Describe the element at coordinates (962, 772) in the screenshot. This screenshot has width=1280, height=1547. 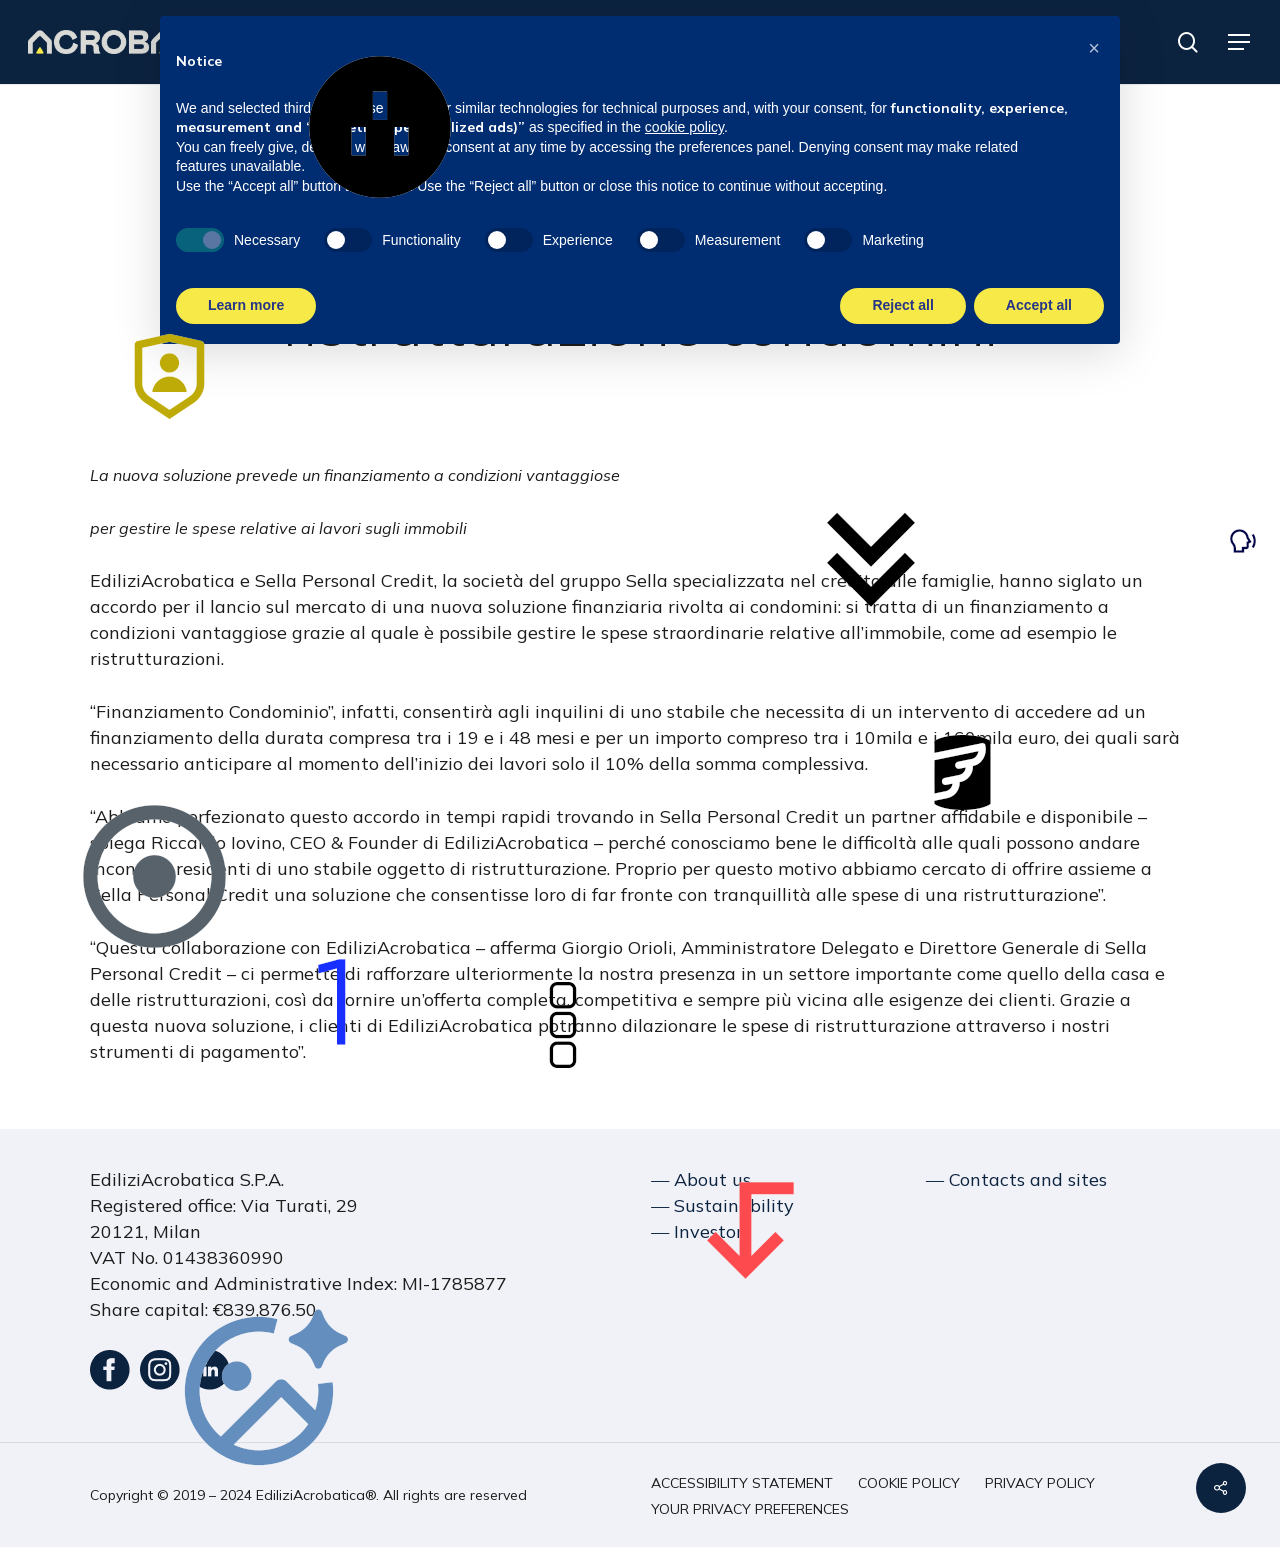
I see `flyway database migration tool logo` at that location.